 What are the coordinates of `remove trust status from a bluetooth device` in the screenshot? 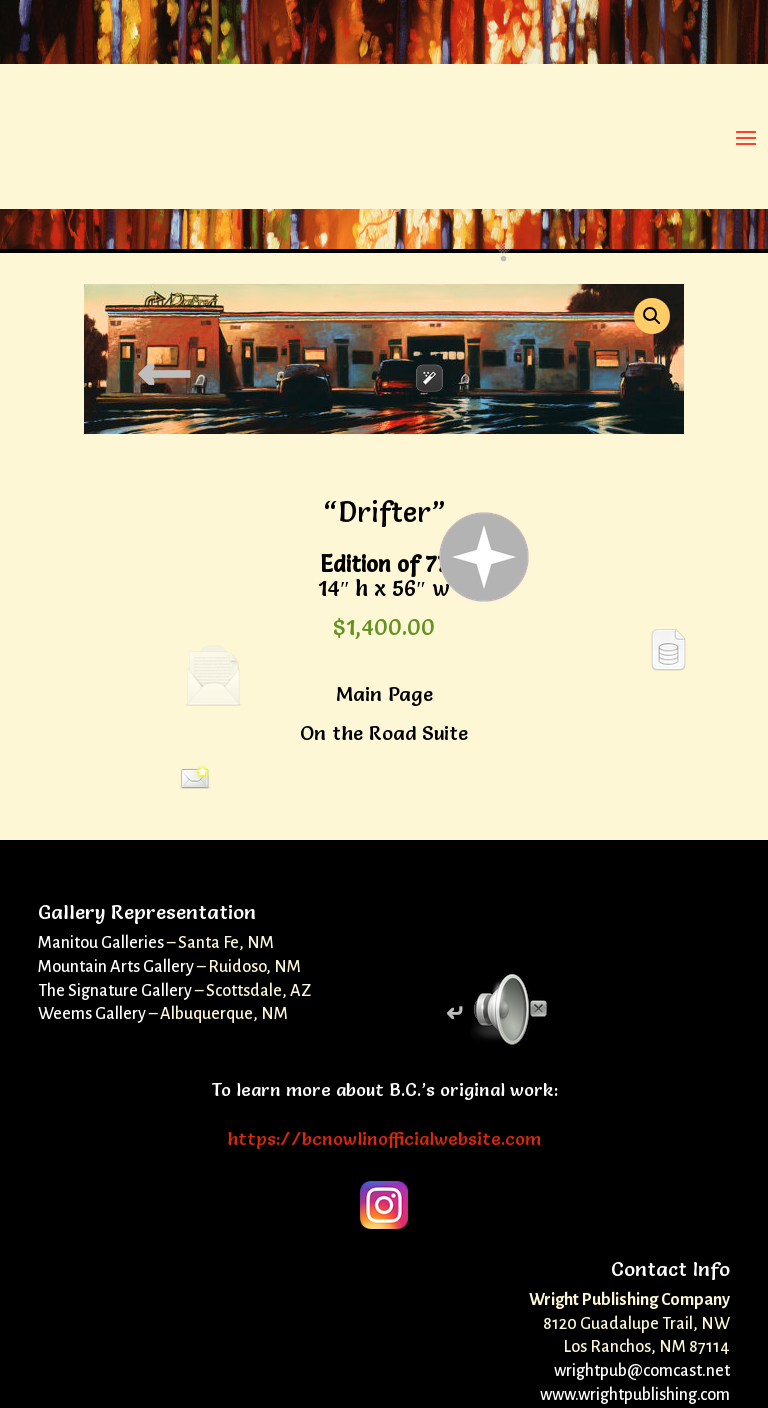 It's located at (484, 557).